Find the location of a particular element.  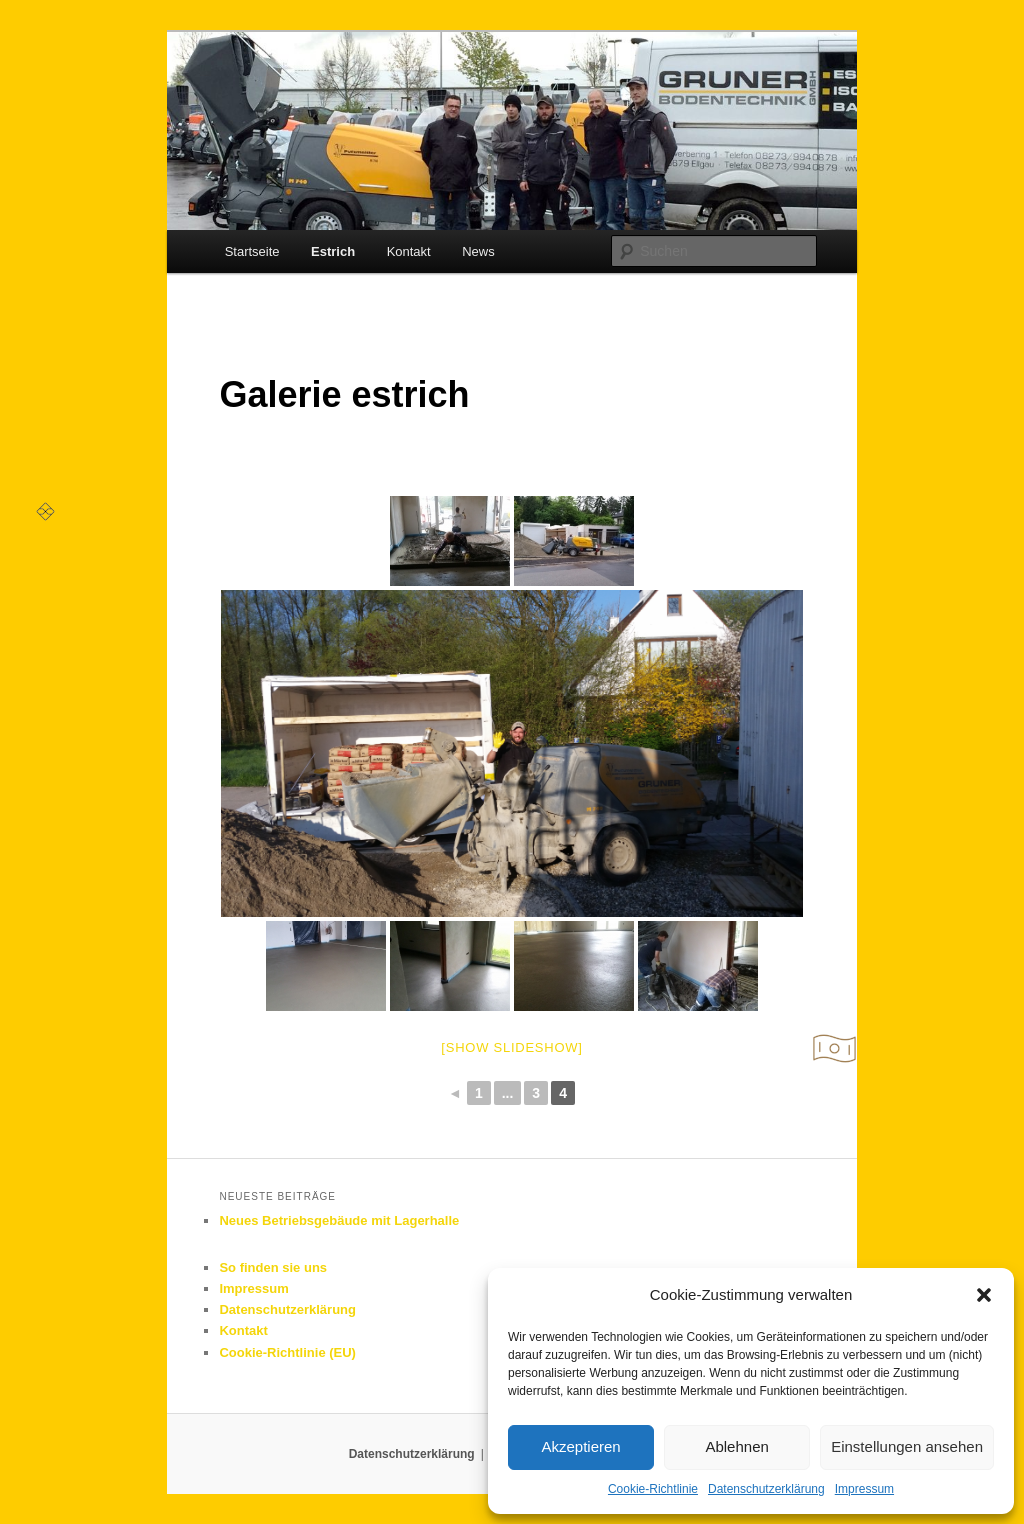

pix instant payment system logo is located at coordinates (45, 511).